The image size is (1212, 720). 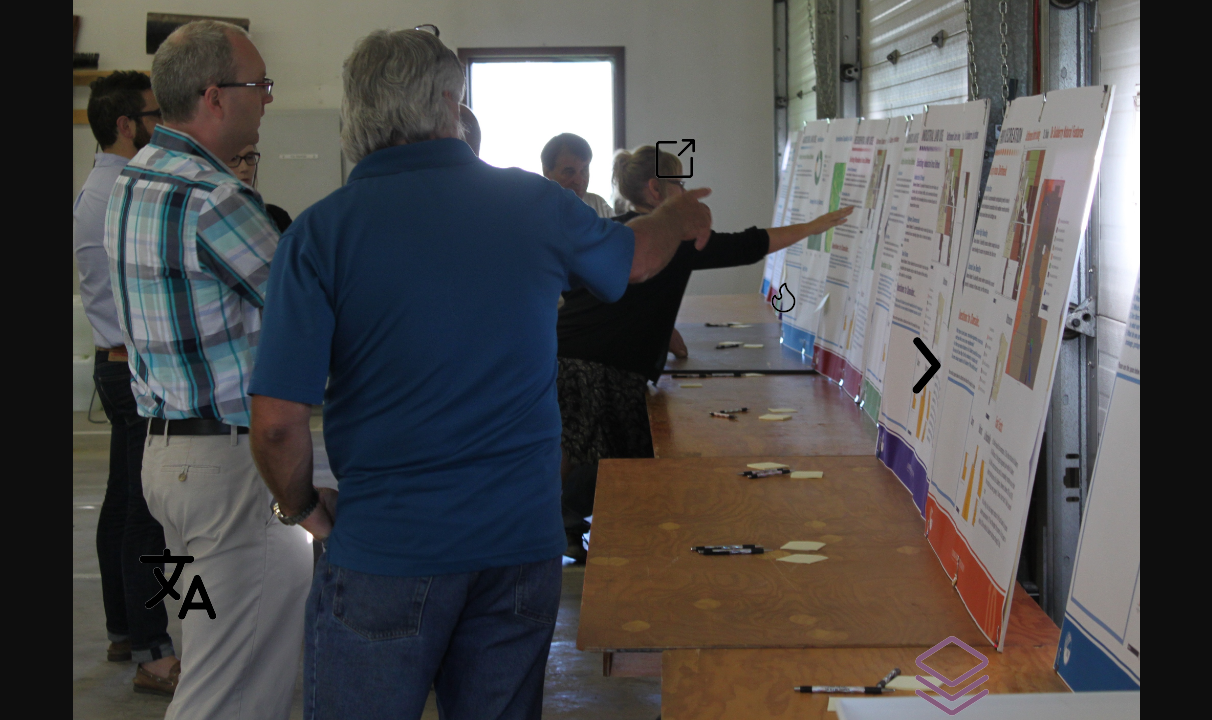 What do you see at coordinates (178, 584) in the screenshot?
I see `change language settings` at bounding box center [178, 584].